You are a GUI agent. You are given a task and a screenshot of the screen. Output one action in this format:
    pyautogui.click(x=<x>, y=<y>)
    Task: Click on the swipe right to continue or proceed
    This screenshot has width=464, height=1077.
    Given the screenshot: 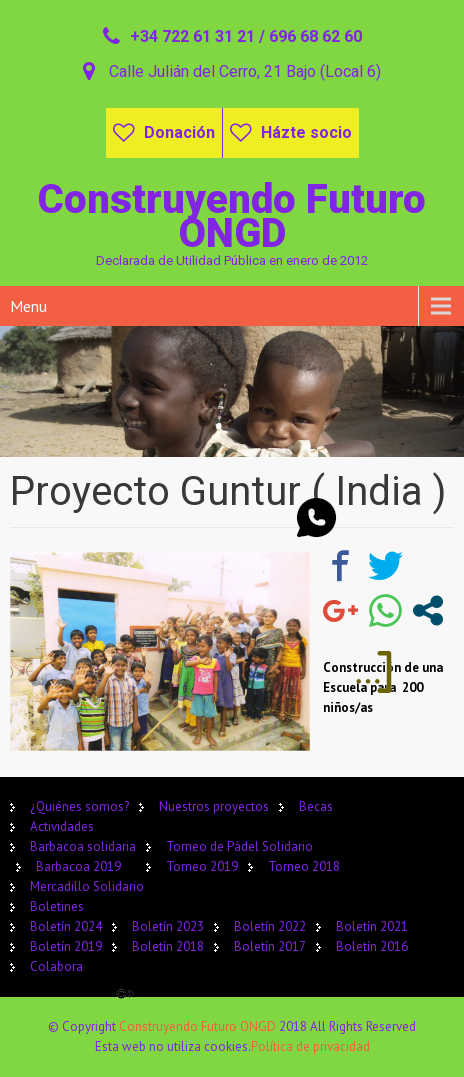 What is the action you would take?
    pyautogui.click(x=125, y=994)
    